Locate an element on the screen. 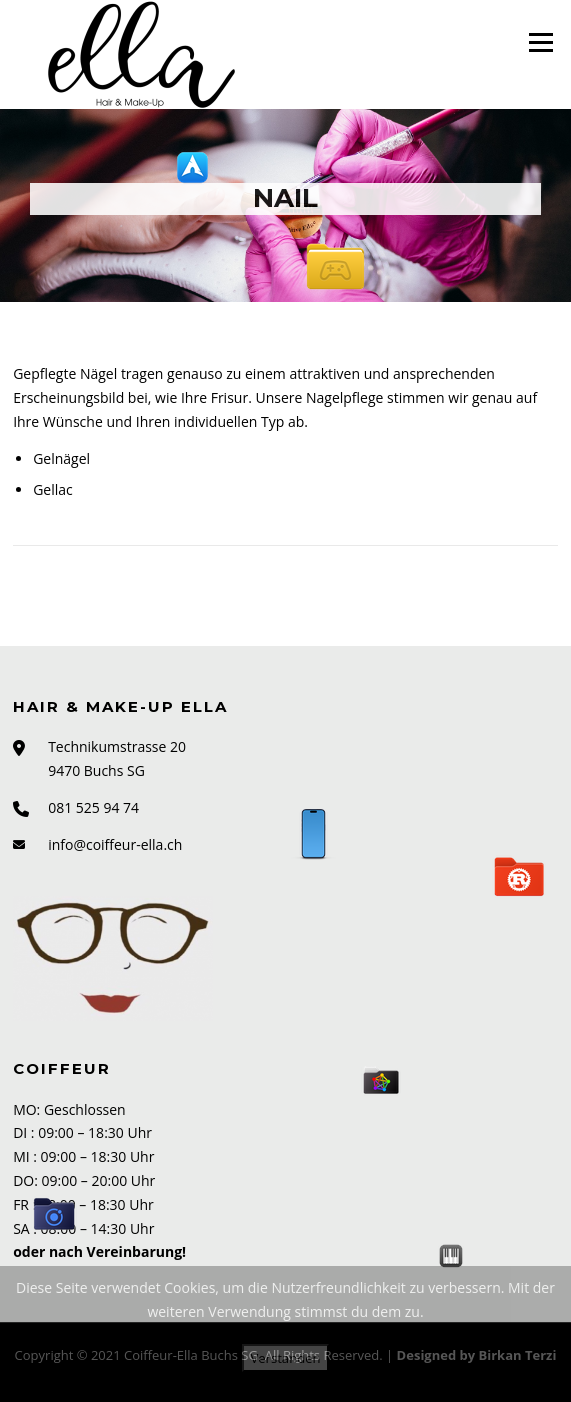 This screenshot has width=571, height=1402. open ionic framework project folder is located at coordinates (54, 1215).